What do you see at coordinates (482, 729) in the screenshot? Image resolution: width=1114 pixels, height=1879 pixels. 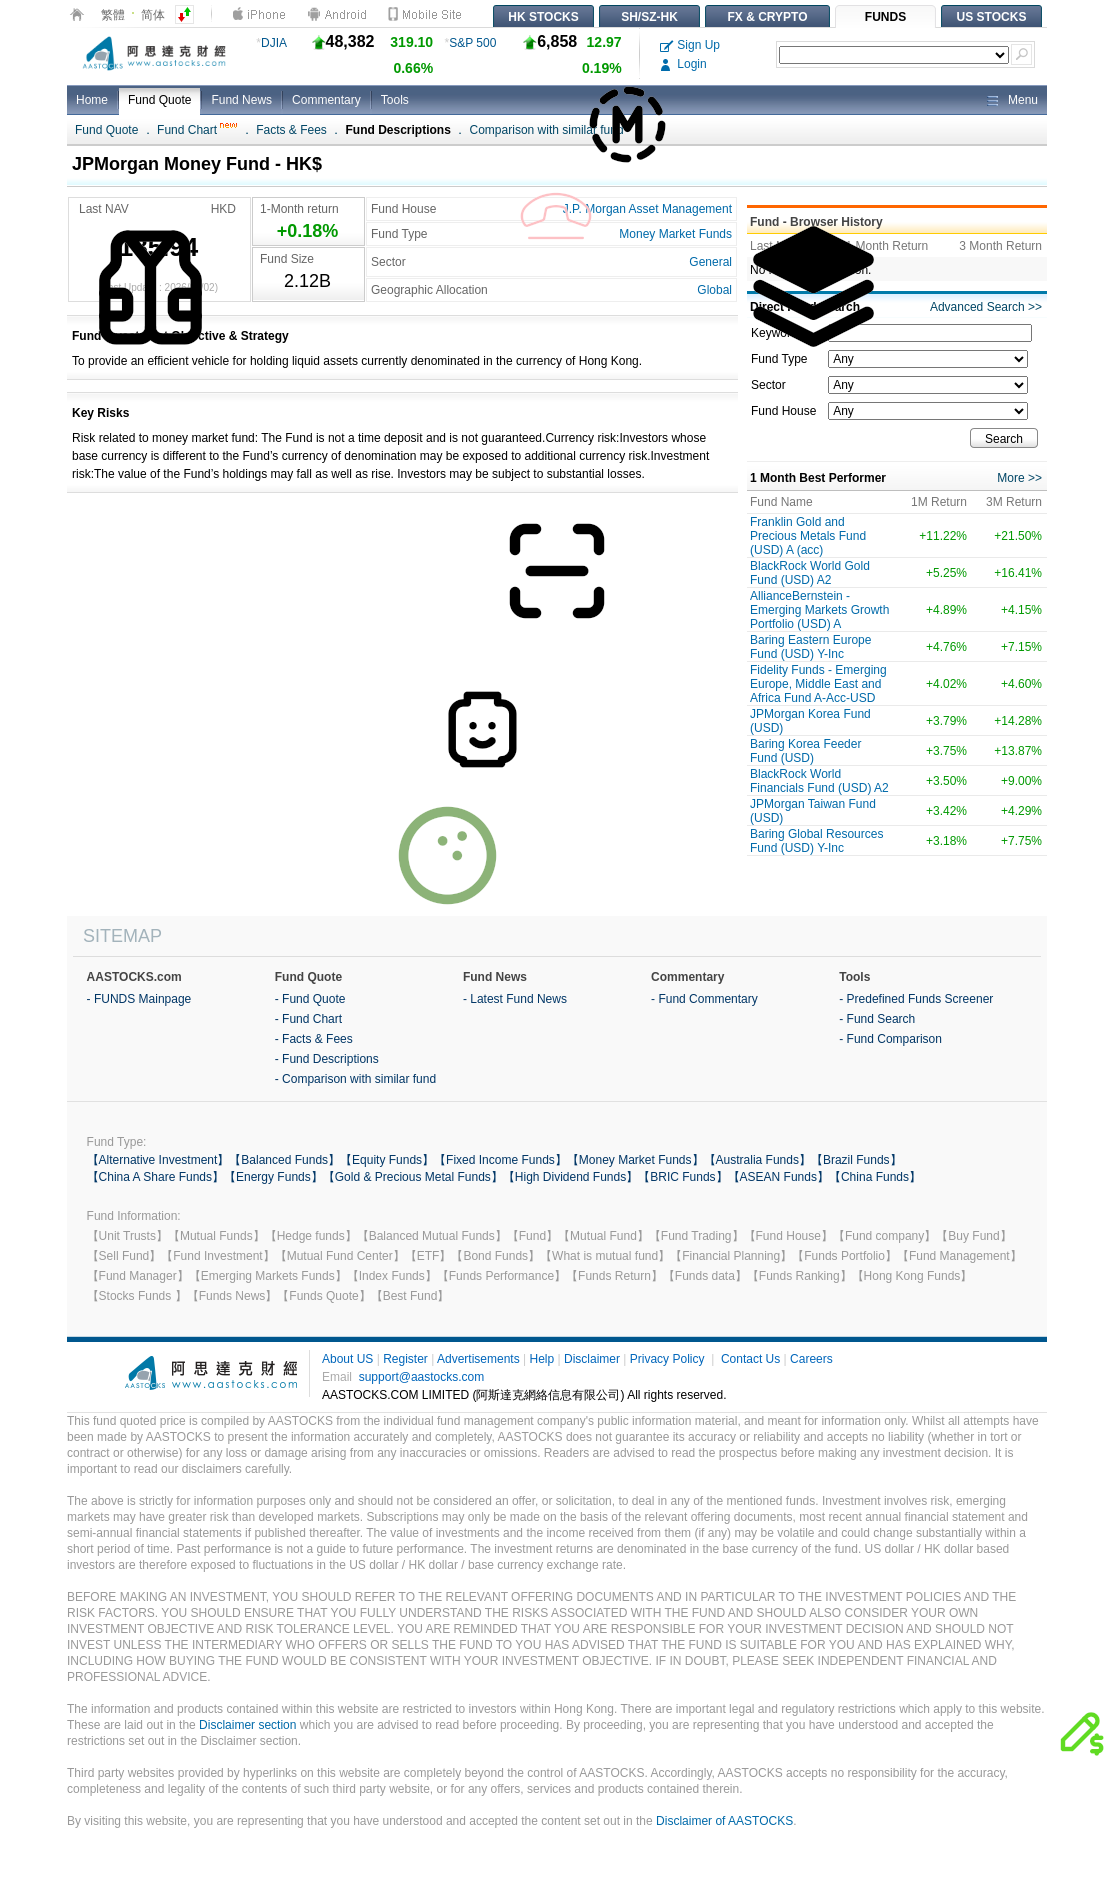 I see `access building blocks or modular components` at bounding box center [482, 729].